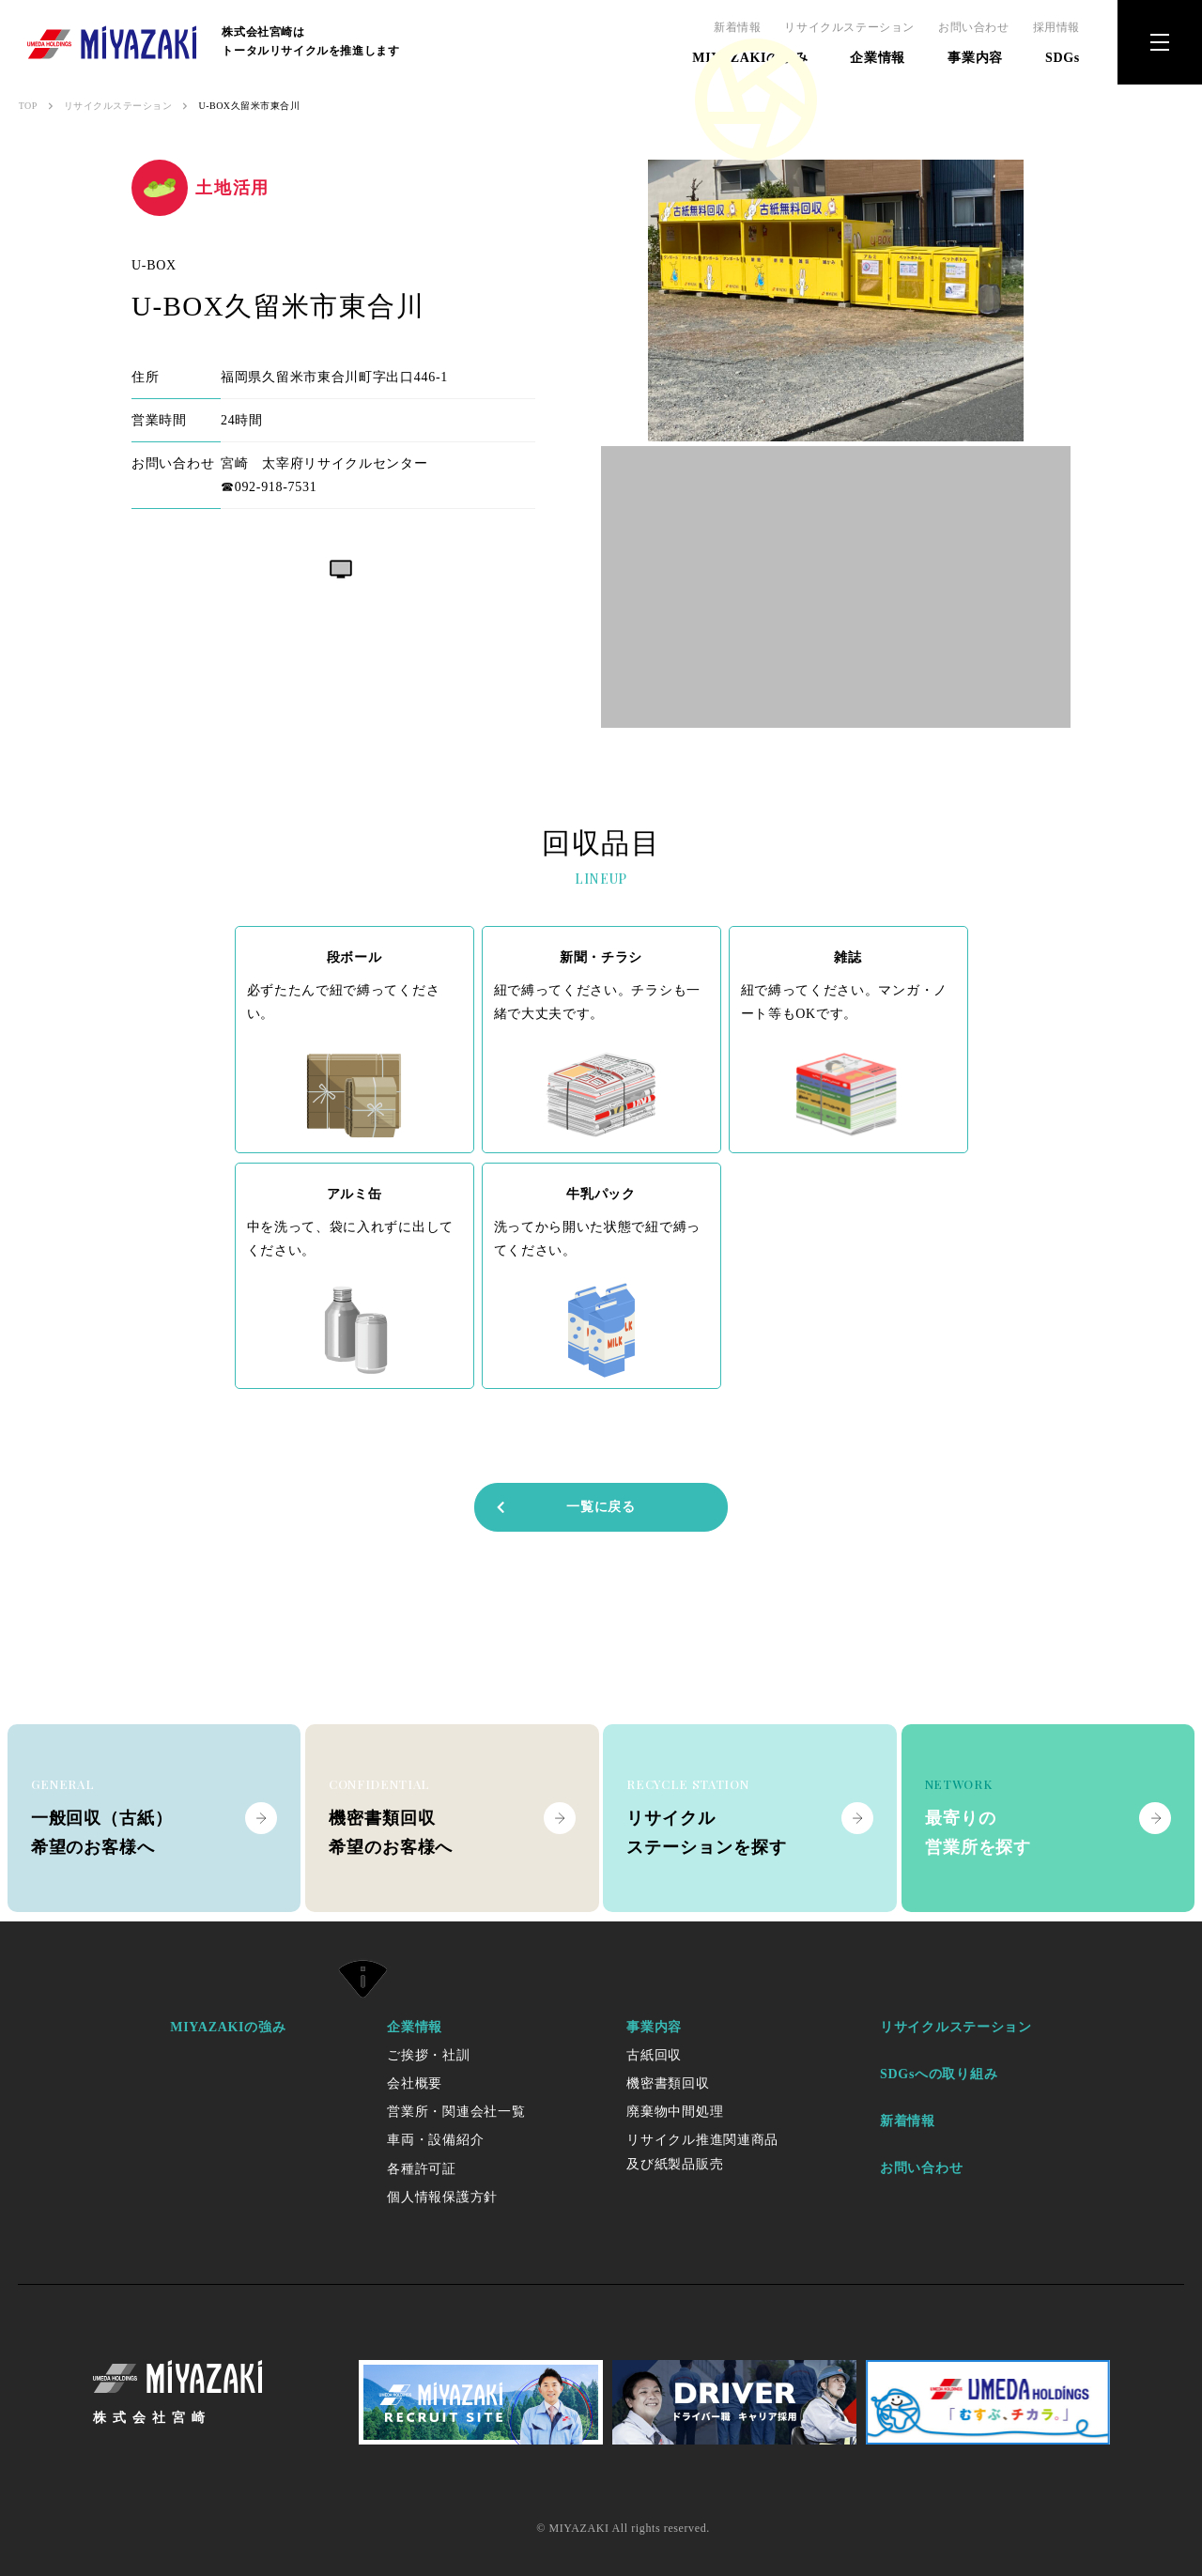 The image size is (1202, 2576). I want to click on scan for available wifi networks, so click(362, 1979).